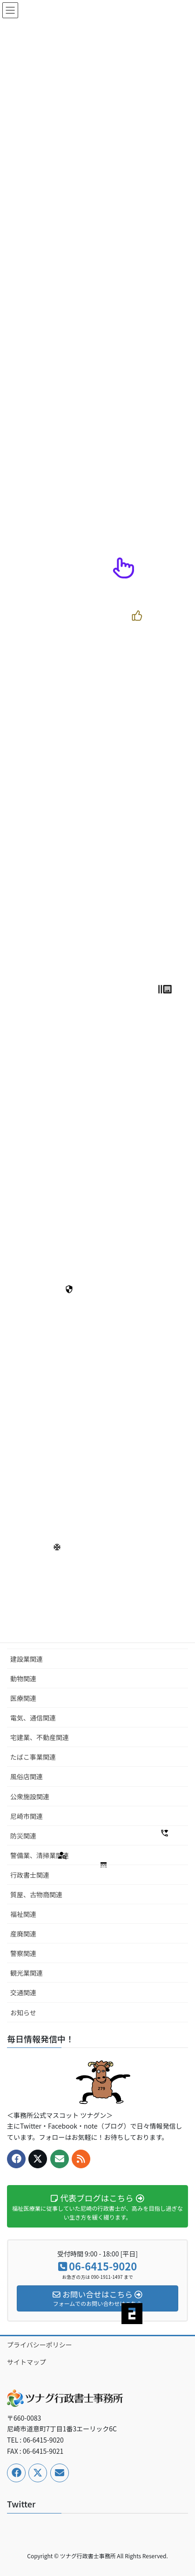 Image resolution: width=195 pixels, height=2576 pixels. What do you see at coordinates (62, 1855) in the screenshot?
I see `search for a user or contact` at bounding box center [62, 1855].